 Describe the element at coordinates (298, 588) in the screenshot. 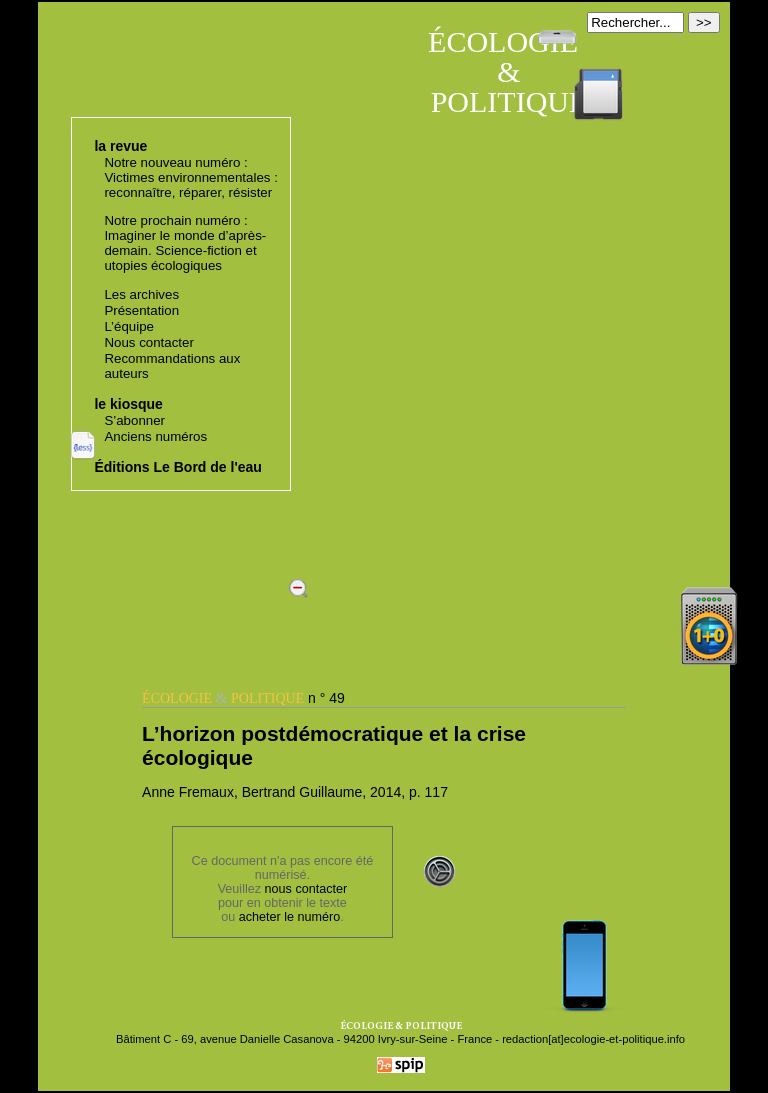

I see `zoom out of document view` at that location.